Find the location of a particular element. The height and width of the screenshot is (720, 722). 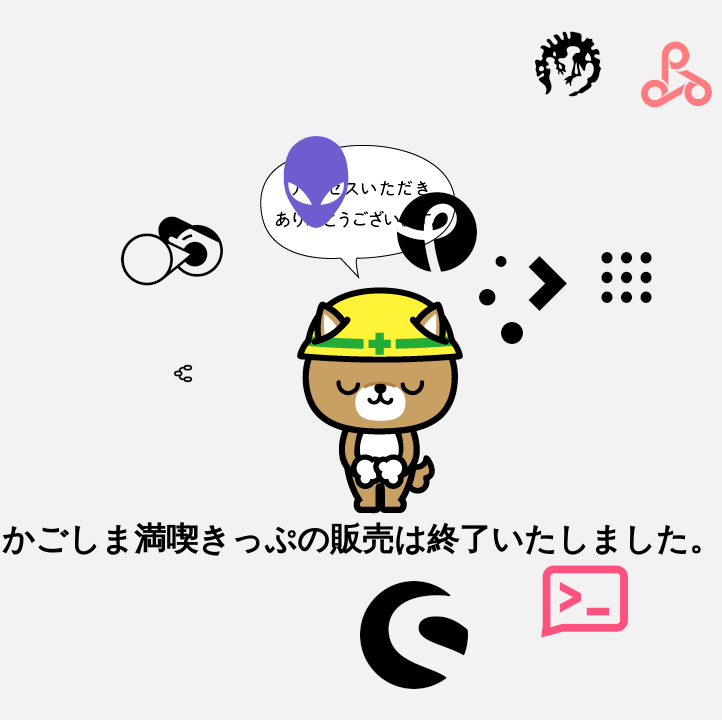

KDE Plasma desktop environment logo is located at coordinates (523, 300).